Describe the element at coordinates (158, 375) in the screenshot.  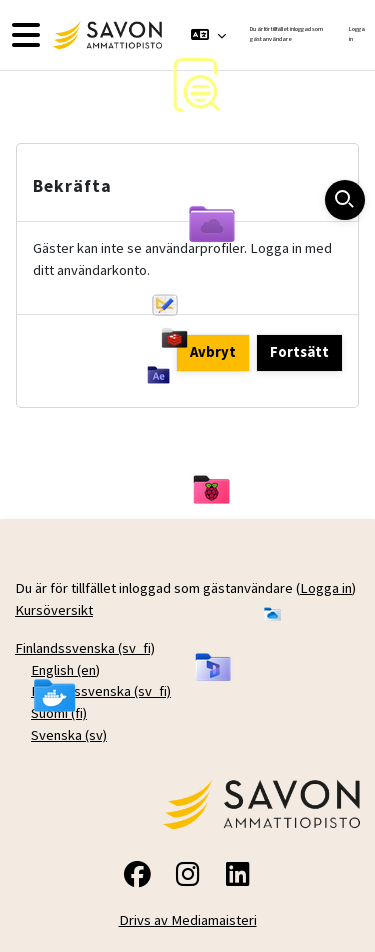
I see `folder containing Adobe After Effects project files` at that location.